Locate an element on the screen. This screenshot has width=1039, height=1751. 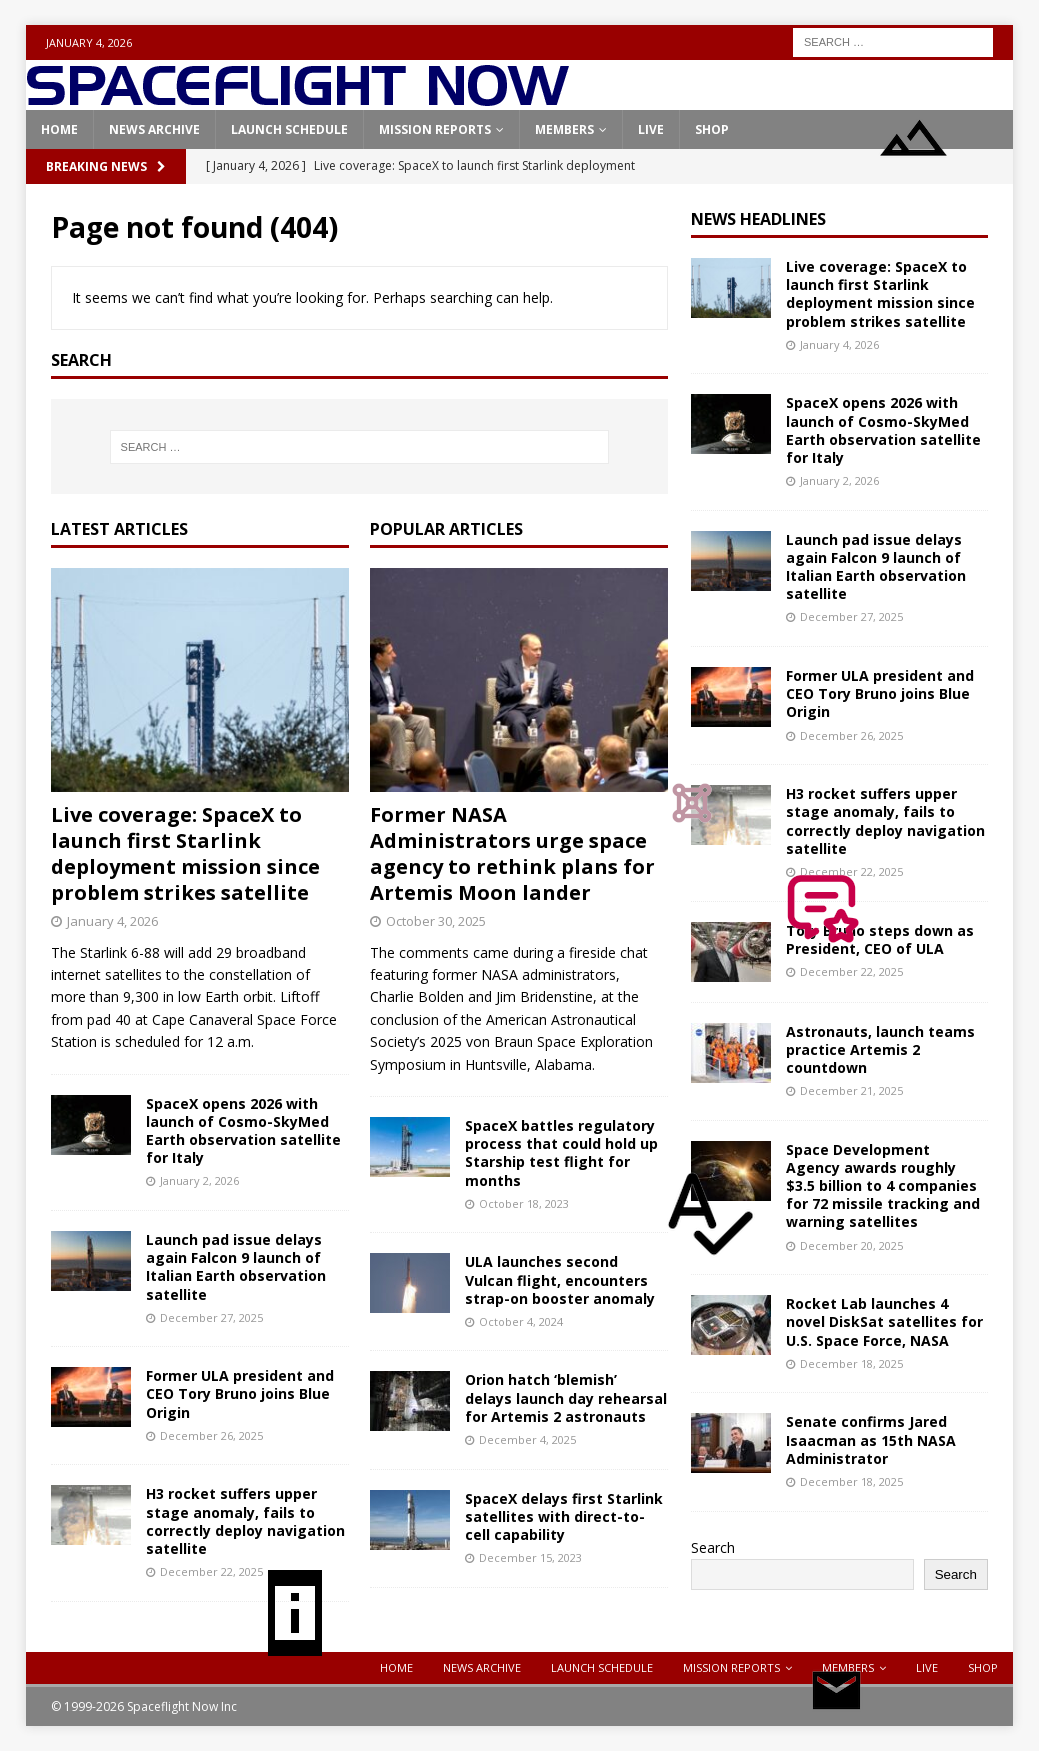
view landscape or nature photos is located at coordinates (913, 137).